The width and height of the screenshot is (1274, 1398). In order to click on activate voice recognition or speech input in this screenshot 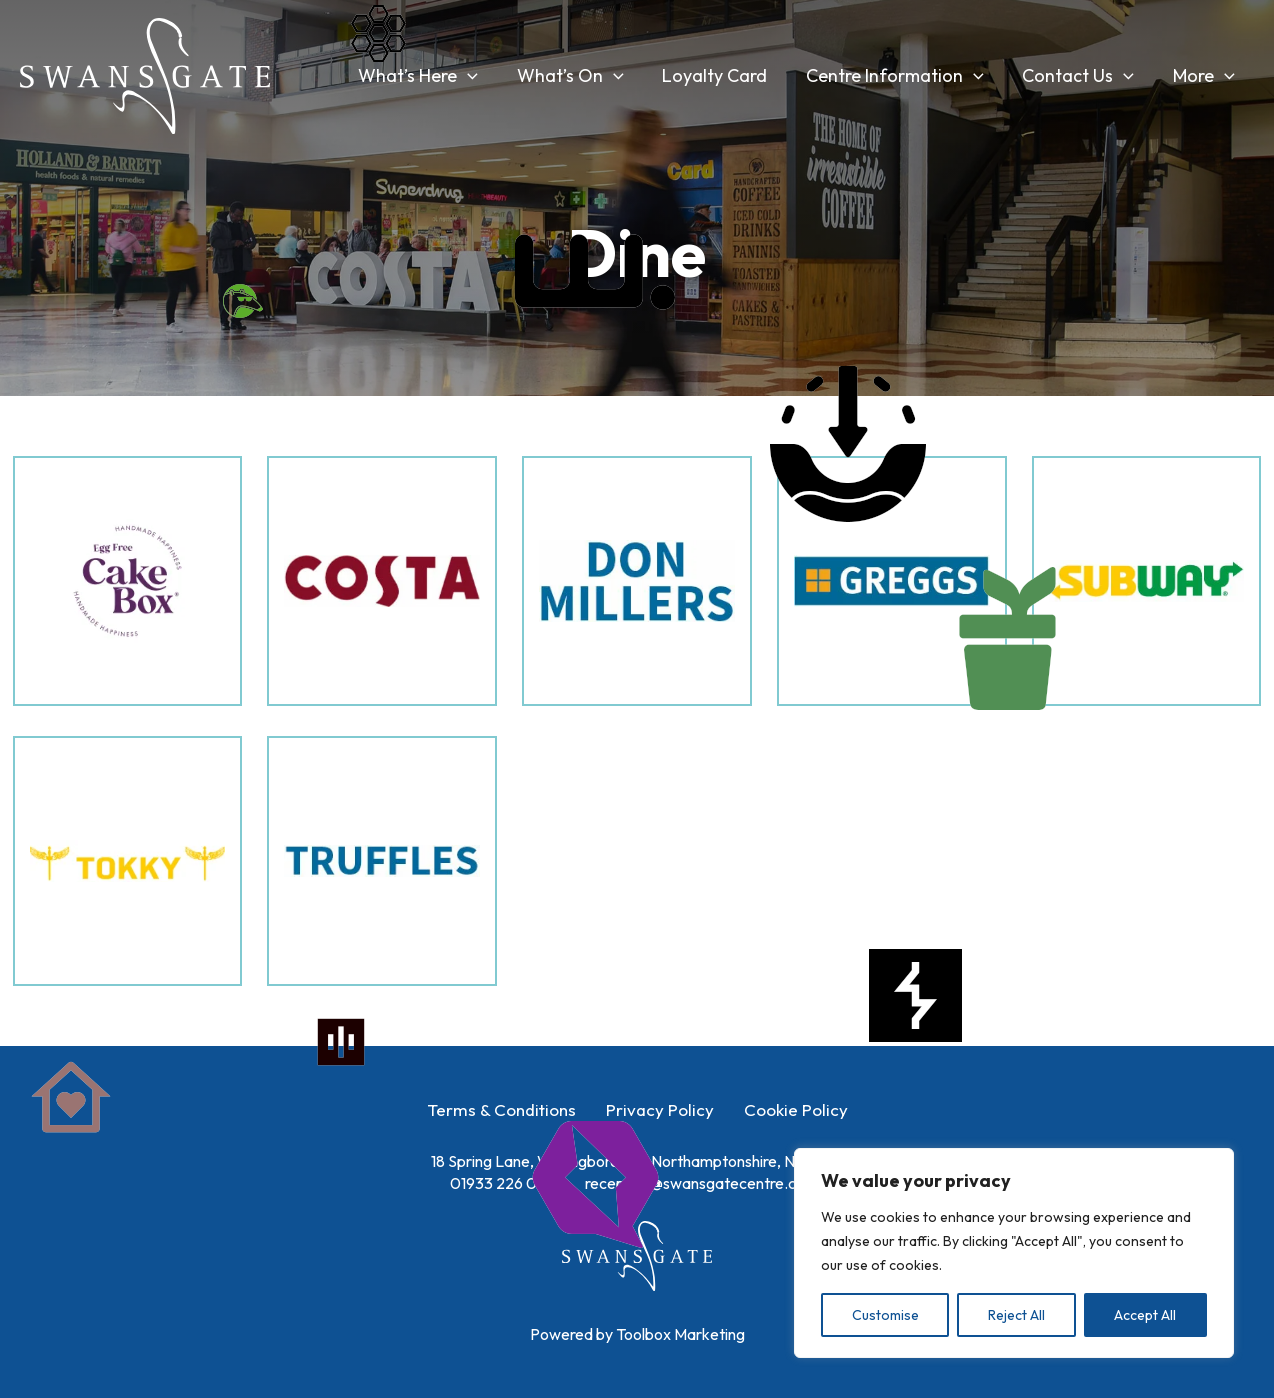, I will do `click(341, 1042)`.